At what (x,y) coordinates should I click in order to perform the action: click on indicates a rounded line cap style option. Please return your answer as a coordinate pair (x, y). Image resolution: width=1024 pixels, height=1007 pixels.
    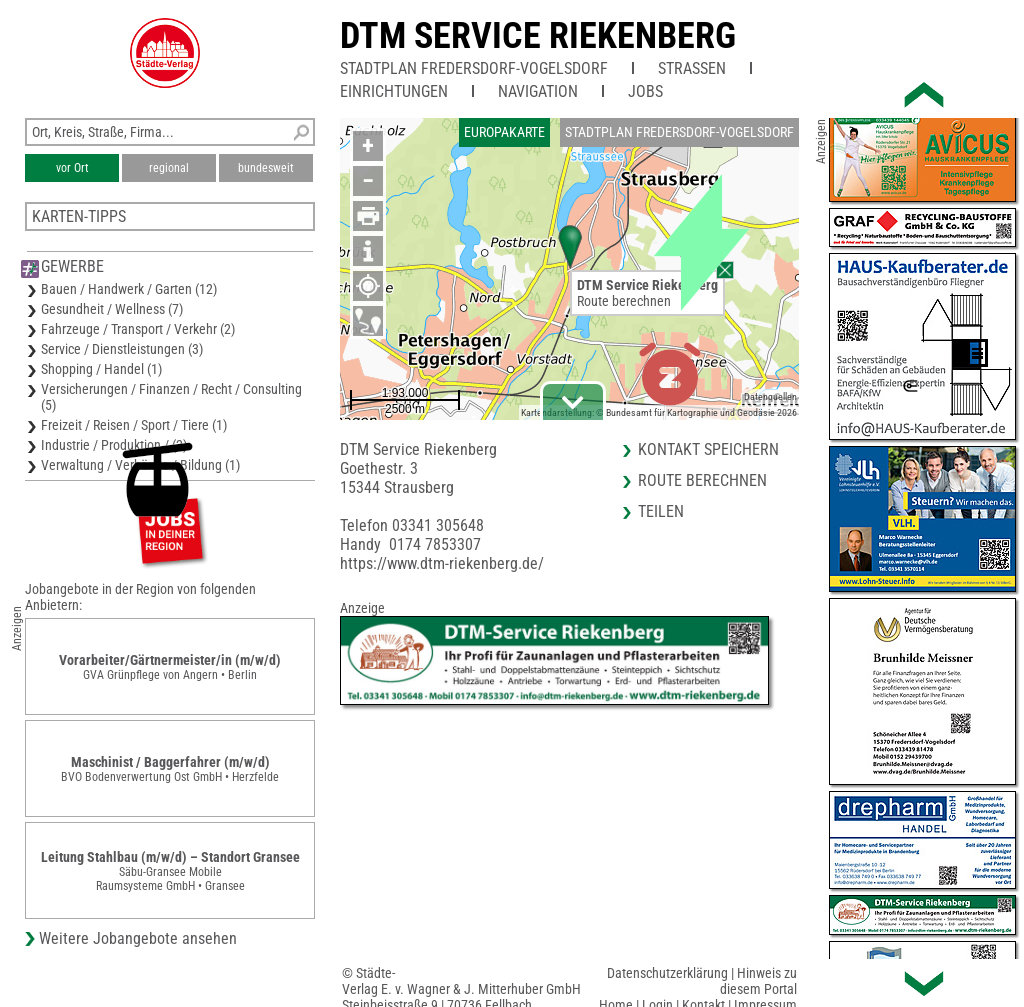
    Looking at the image, I should click on (910, 386).